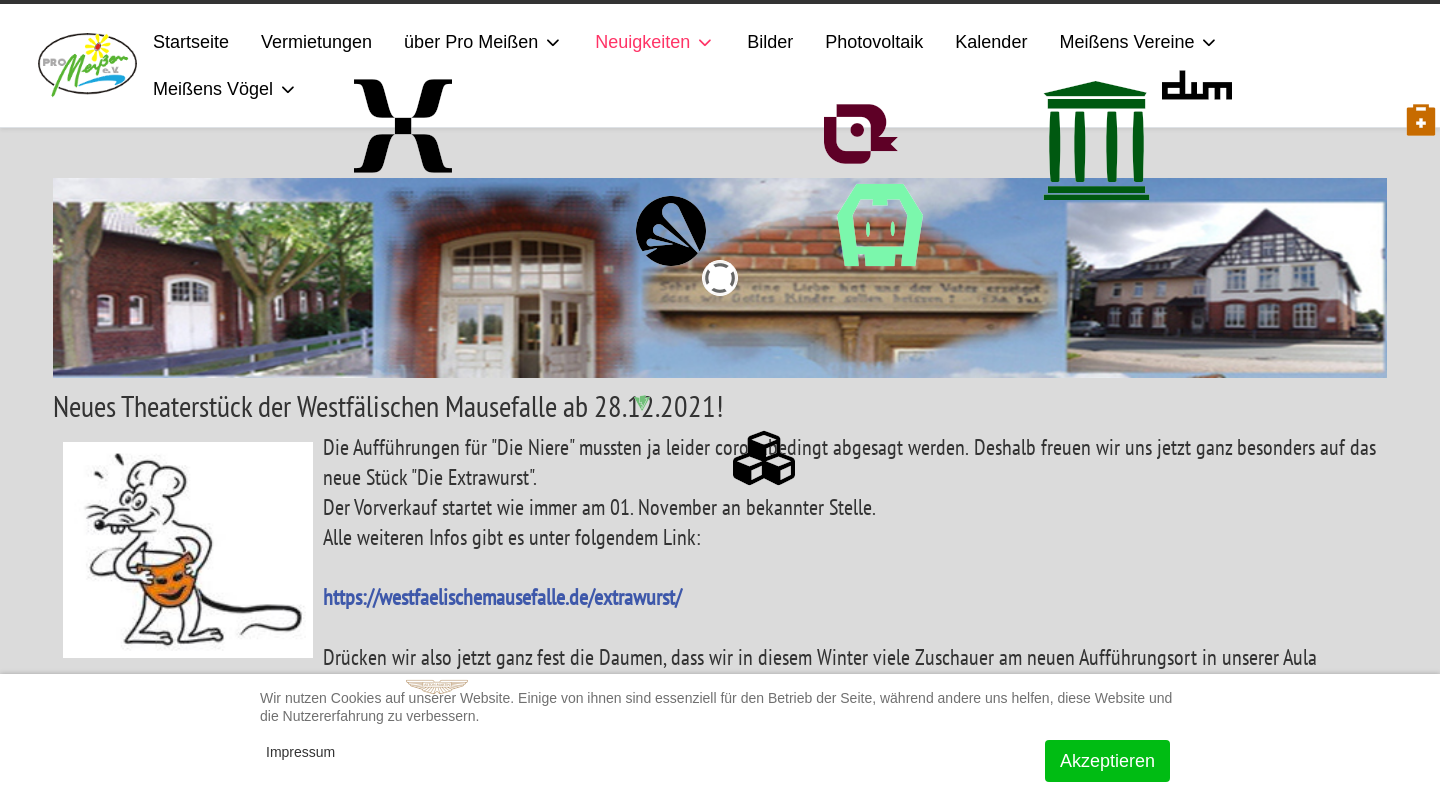 The height and width of the screenshot is (797, 1440). Describe the element at coordinates (403, 126) in the screenshot. I see `mixpanel logo` at that location.